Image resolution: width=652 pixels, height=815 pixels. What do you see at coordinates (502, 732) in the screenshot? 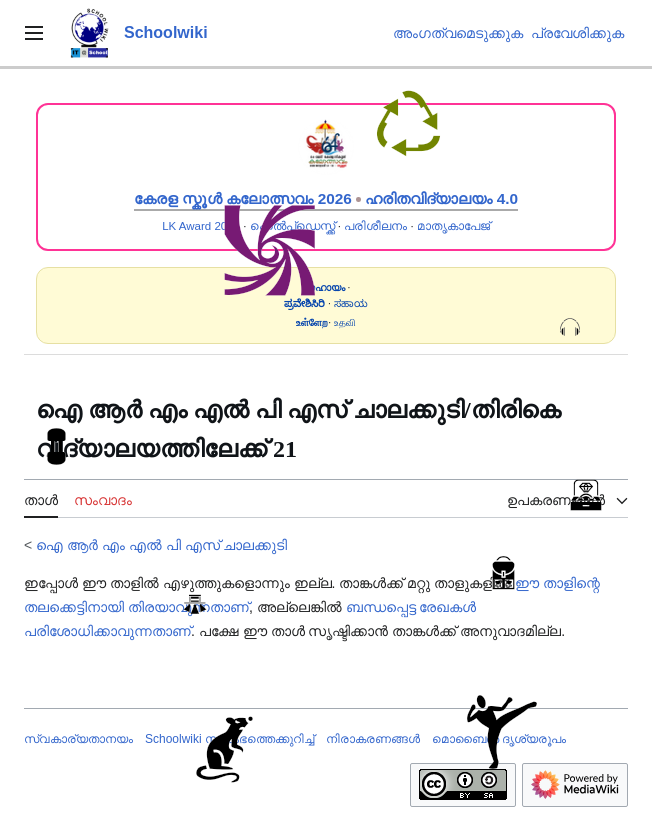
I see `access martial arts or combat training` at bounding box center [502, 732].